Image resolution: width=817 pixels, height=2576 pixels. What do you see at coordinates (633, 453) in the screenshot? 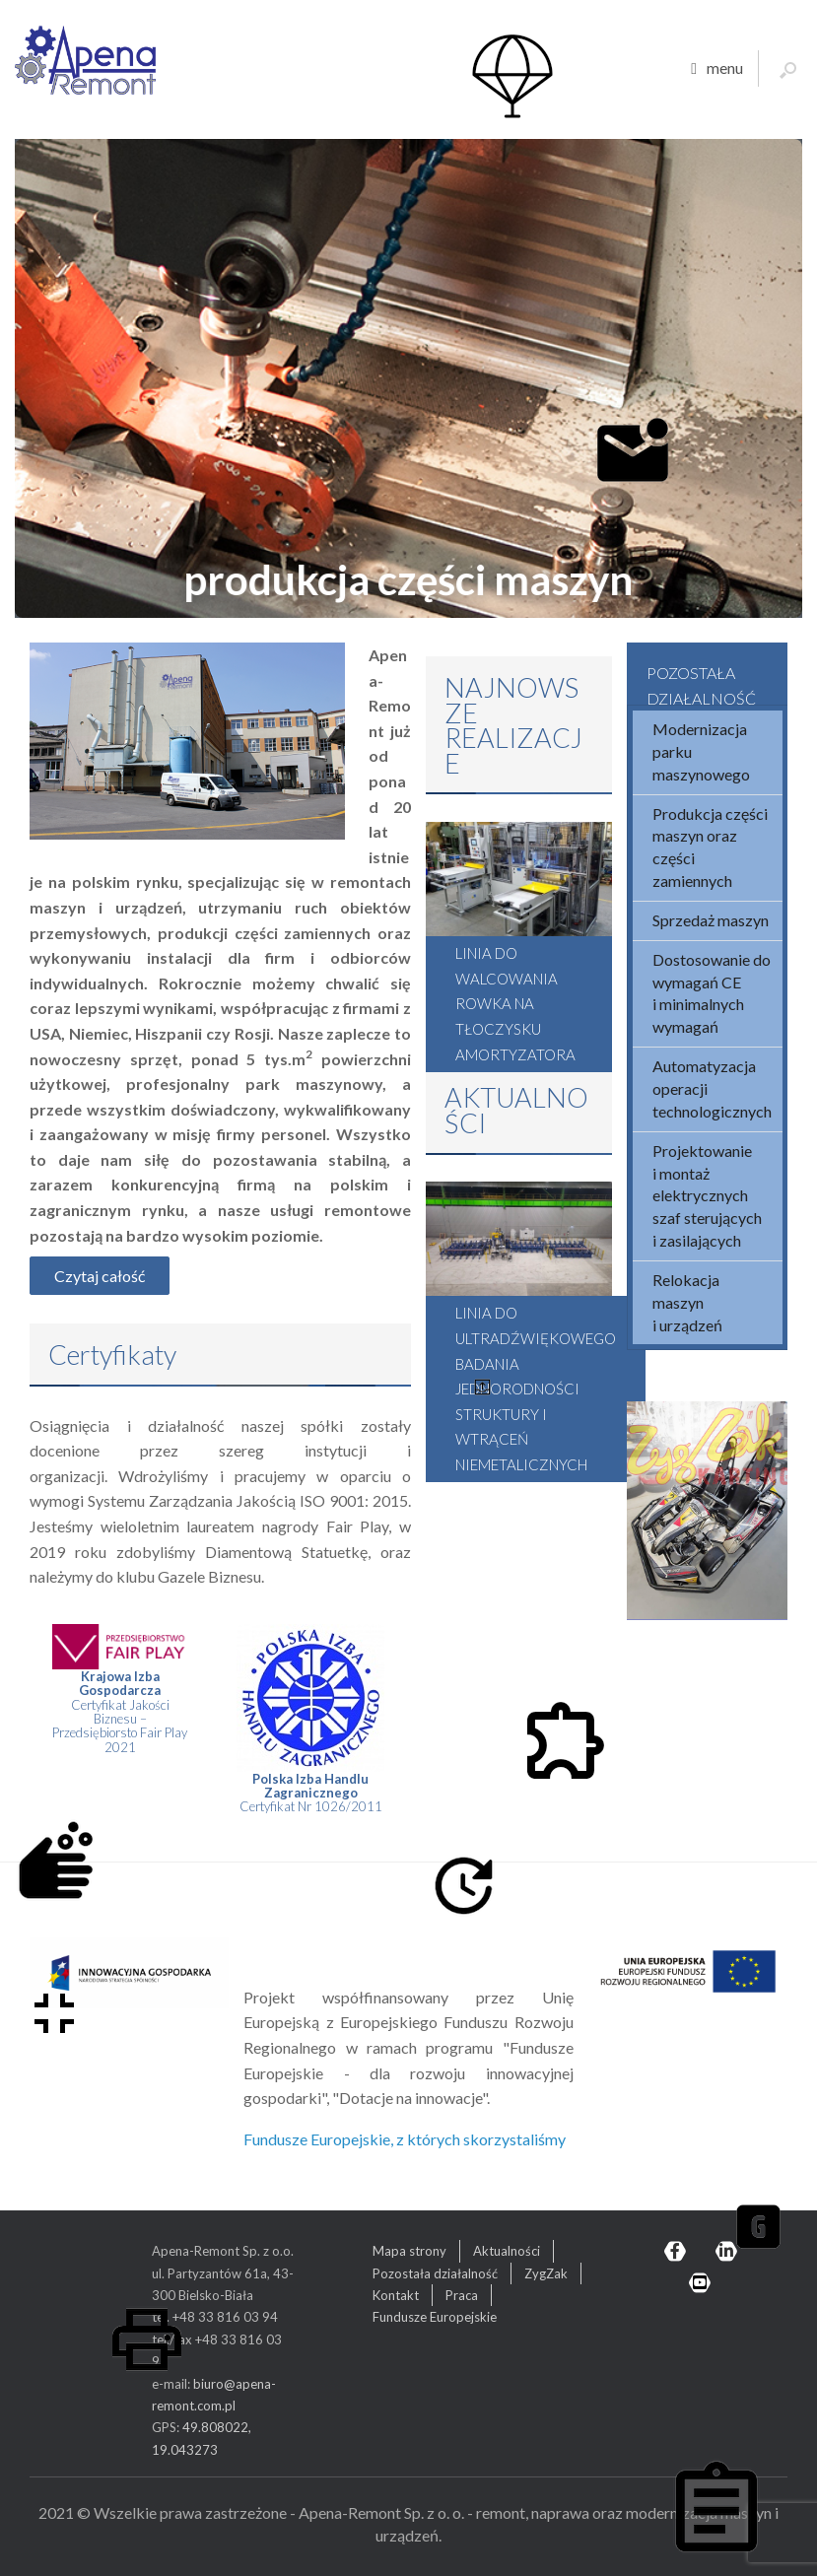
I see `indicates an unread email in your inbox` at bounding box center [633, 453].